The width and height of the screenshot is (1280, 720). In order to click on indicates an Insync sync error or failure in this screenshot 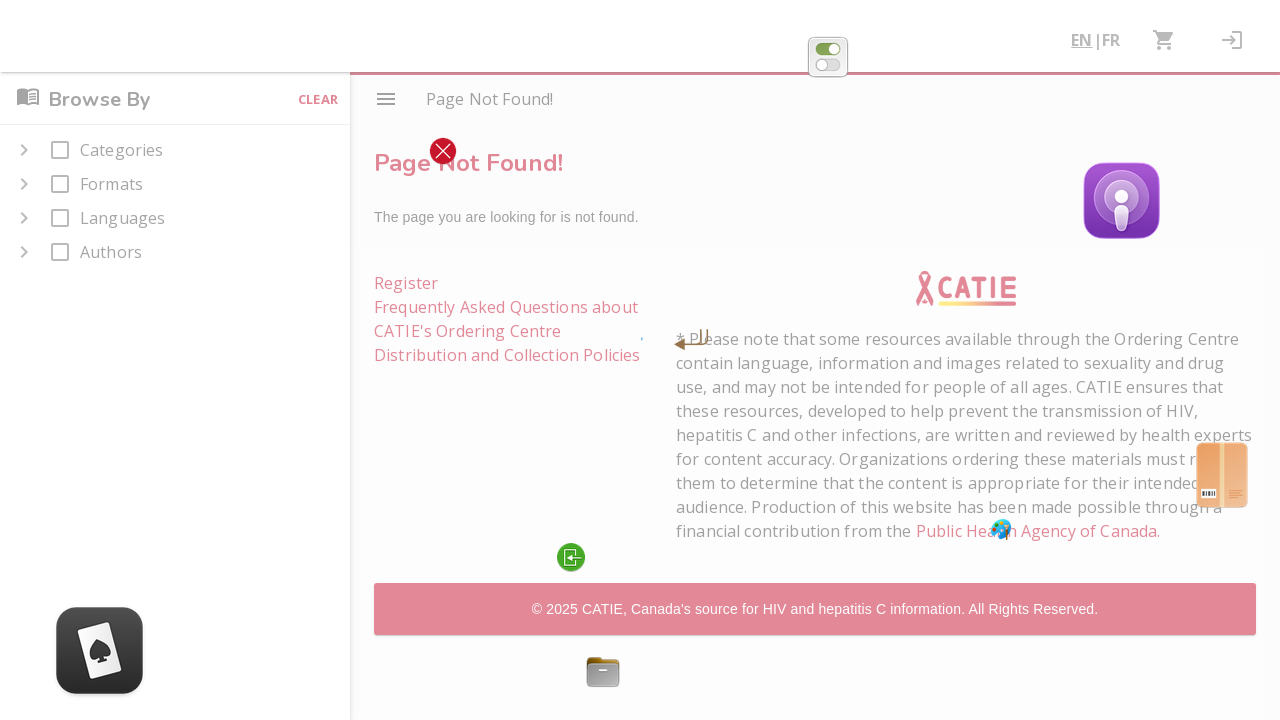, I will do `click(443, 151)`.